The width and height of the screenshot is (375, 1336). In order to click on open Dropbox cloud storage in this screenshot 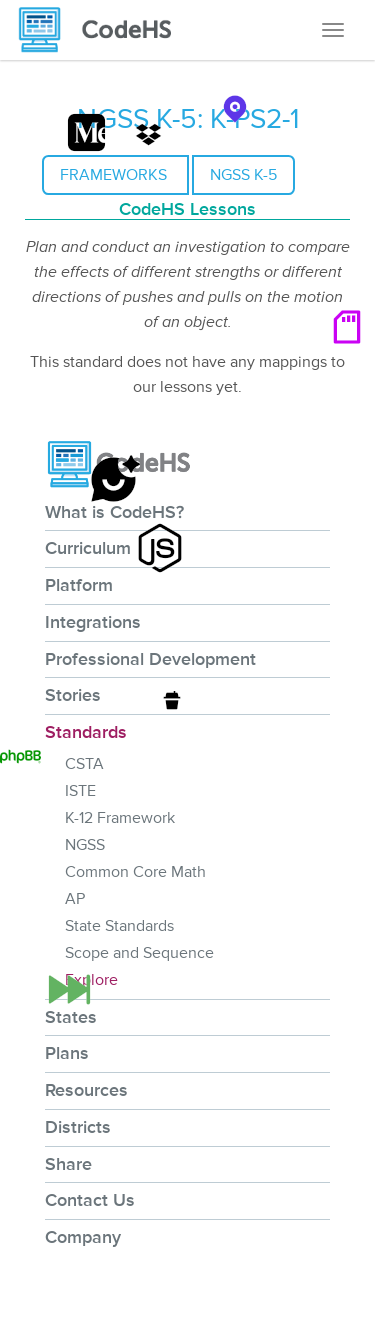, I will do `click(148, 133)`.